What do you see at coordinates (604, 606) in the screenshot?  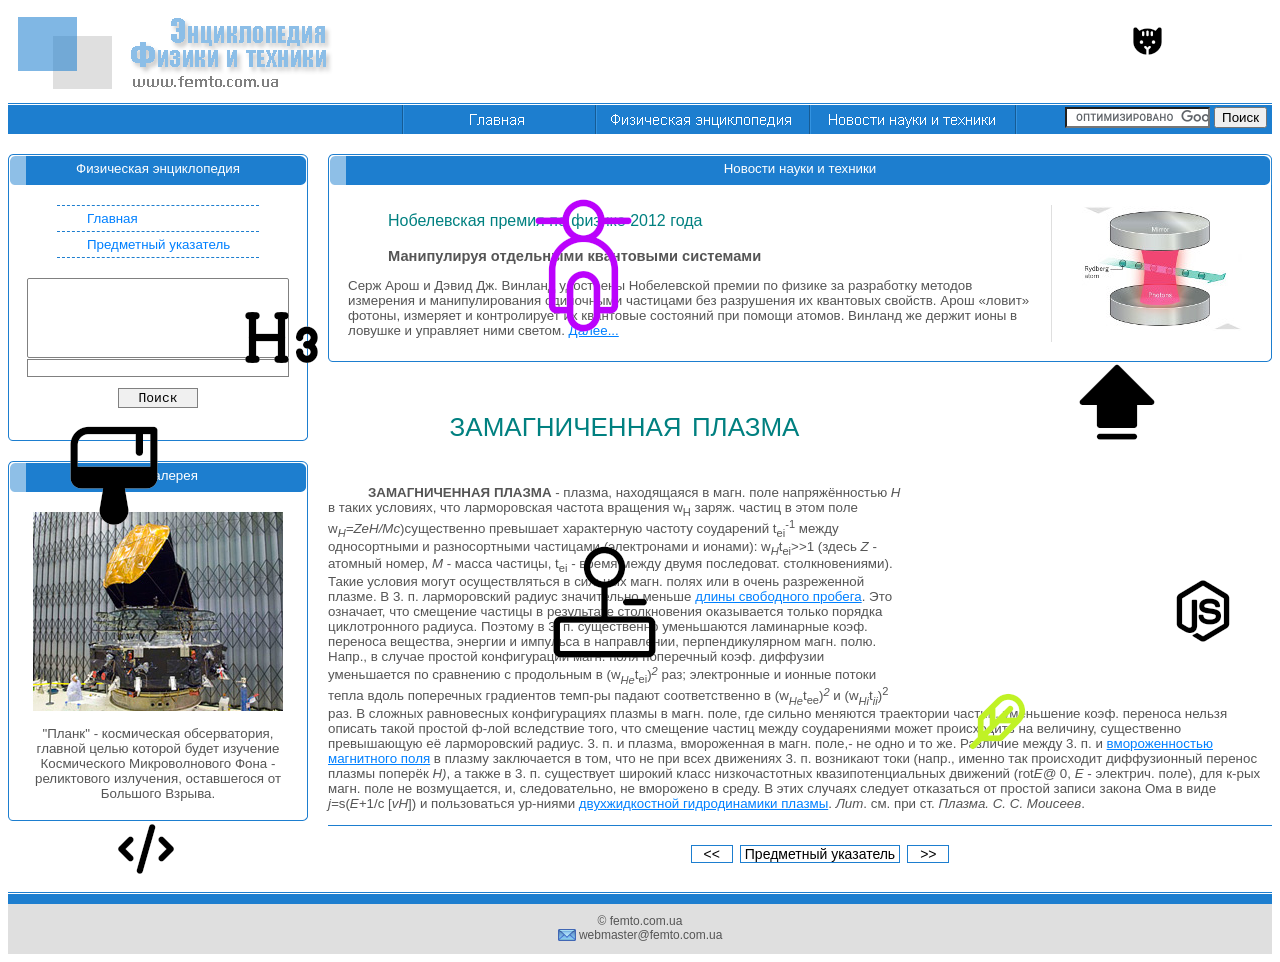 I see `access gaming or controller settings` at bounding box center [604, 606].